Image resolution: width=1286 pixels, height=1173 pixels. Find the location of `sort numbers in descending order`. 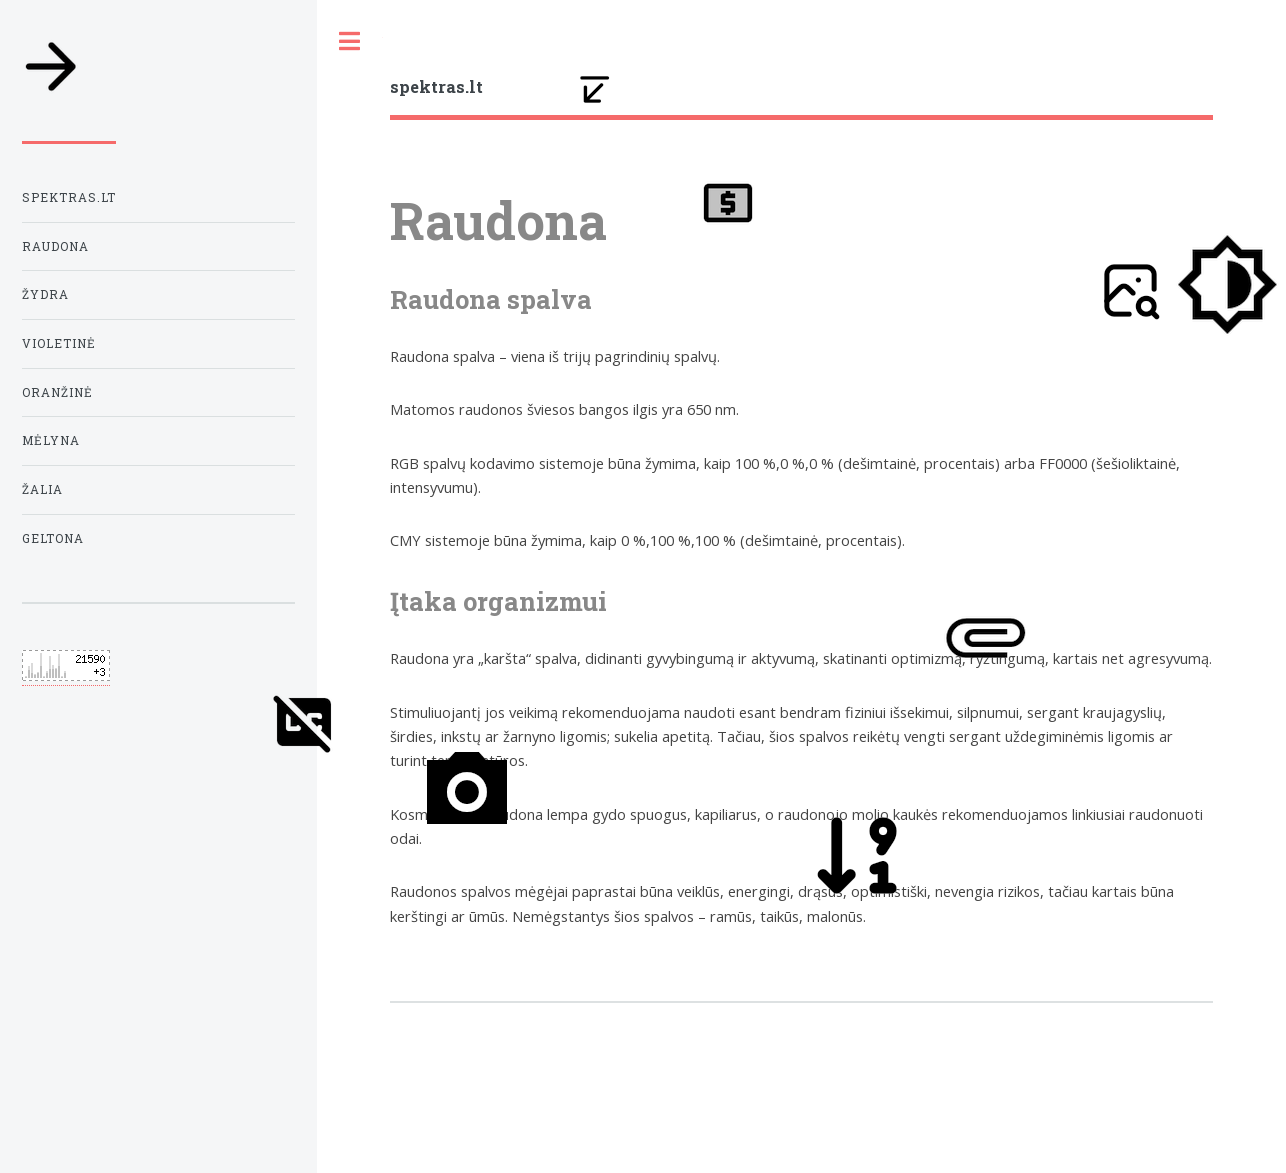

sort numbers in descending order is located at coordinates (858, 855).